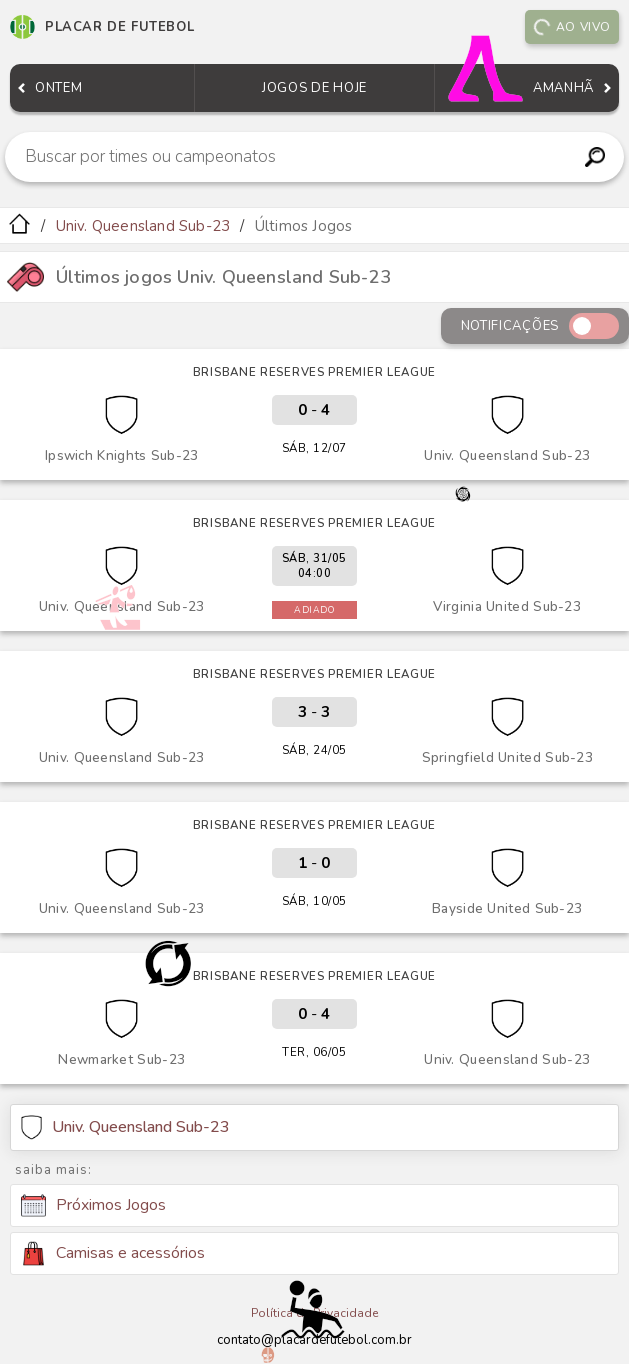 The width and height of the screenshot is (629, 1364). What do you see at coordinates (485, 68) in the screenshot?
I see `indicates walking or movement action` at bounding box center [485, 68].